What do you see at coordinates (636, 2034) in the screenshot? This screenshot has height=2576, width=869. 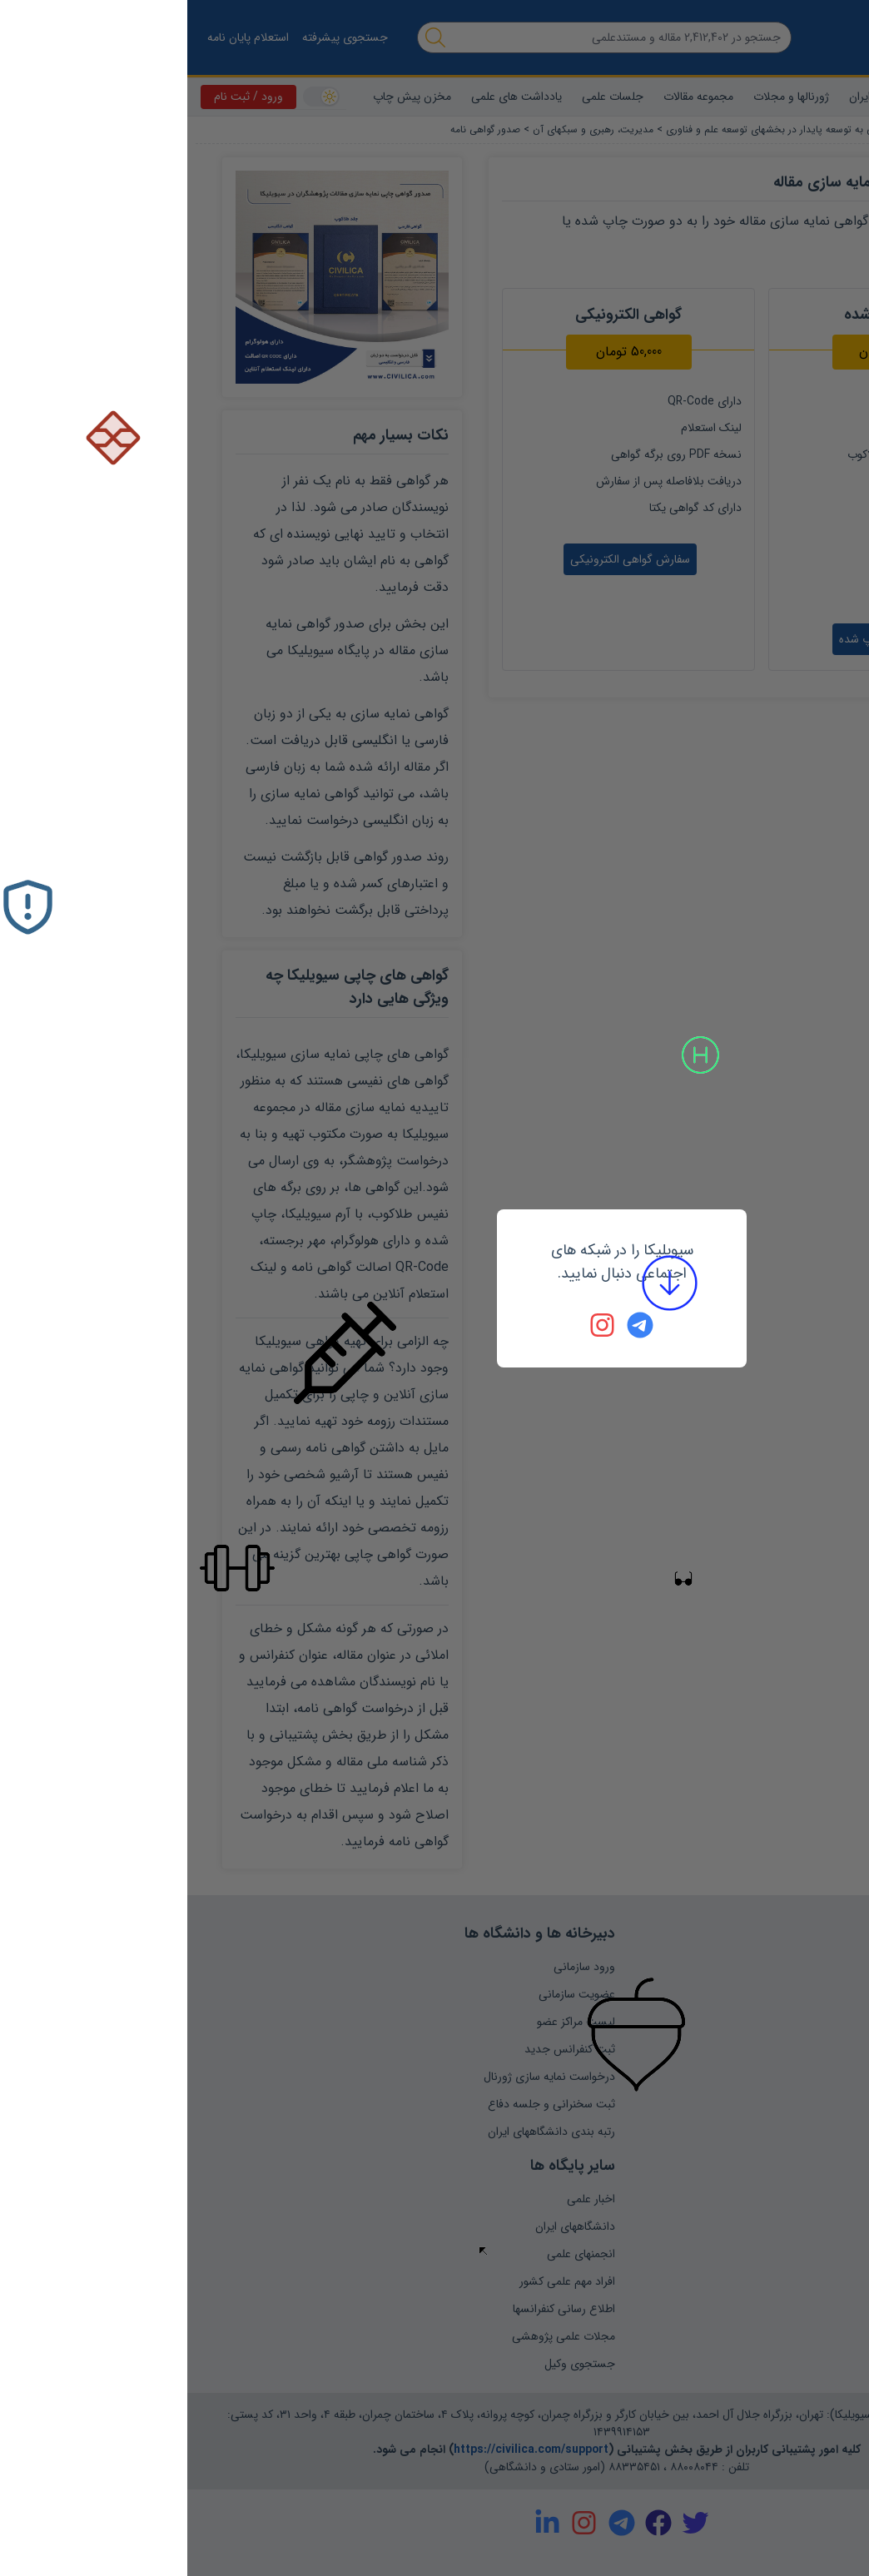 I see `nature or outdoors category indicator` at bounding box center [636, 2034].